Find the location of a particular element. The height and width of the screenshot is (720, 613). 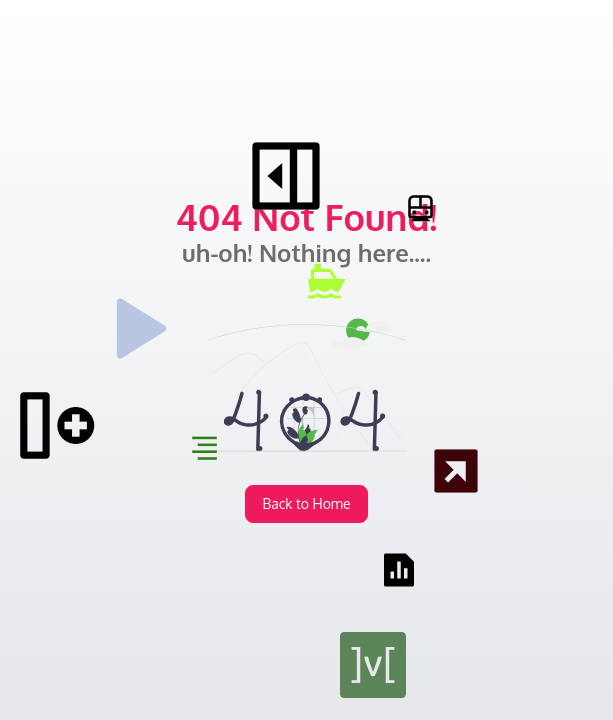

view document with chart data is located at coordinates (399, 570).